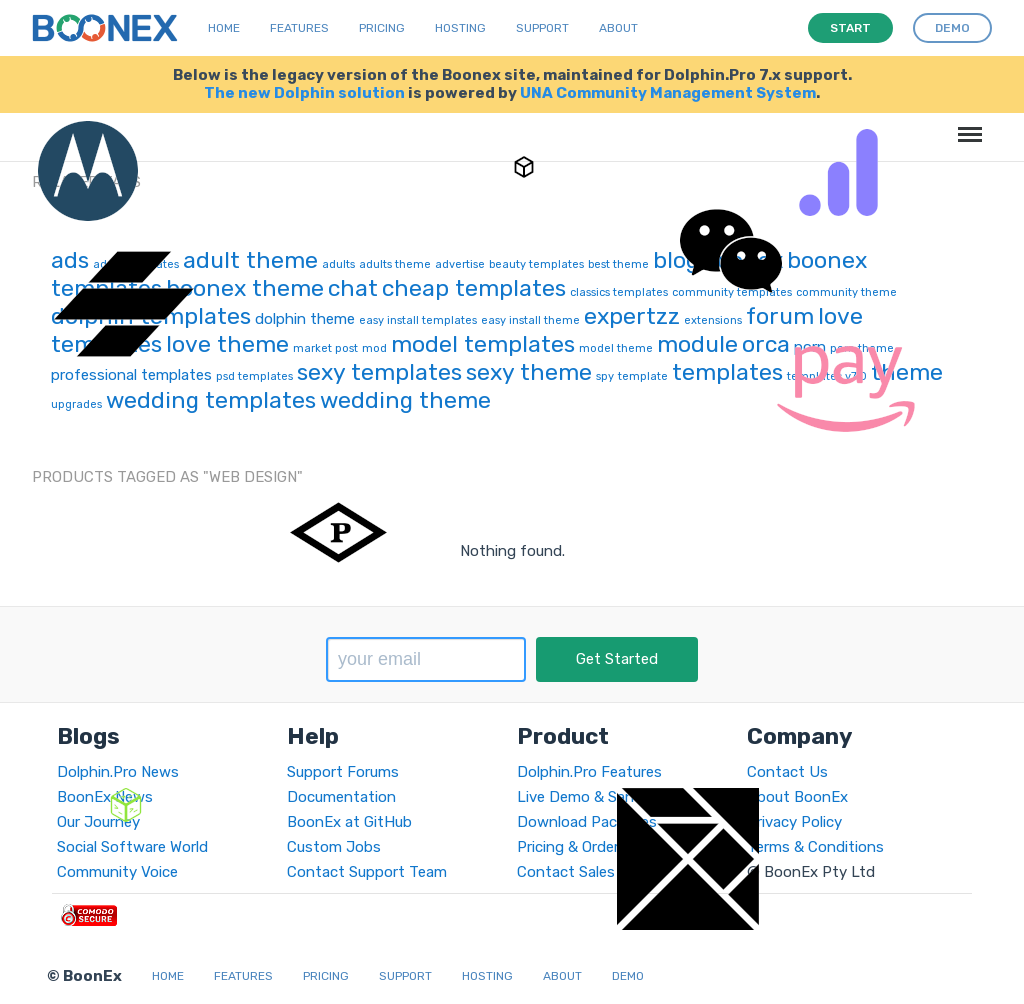 This screenshot has height=1004, width=1024. I want to click on open distrobox container management application, so click(126, 805).